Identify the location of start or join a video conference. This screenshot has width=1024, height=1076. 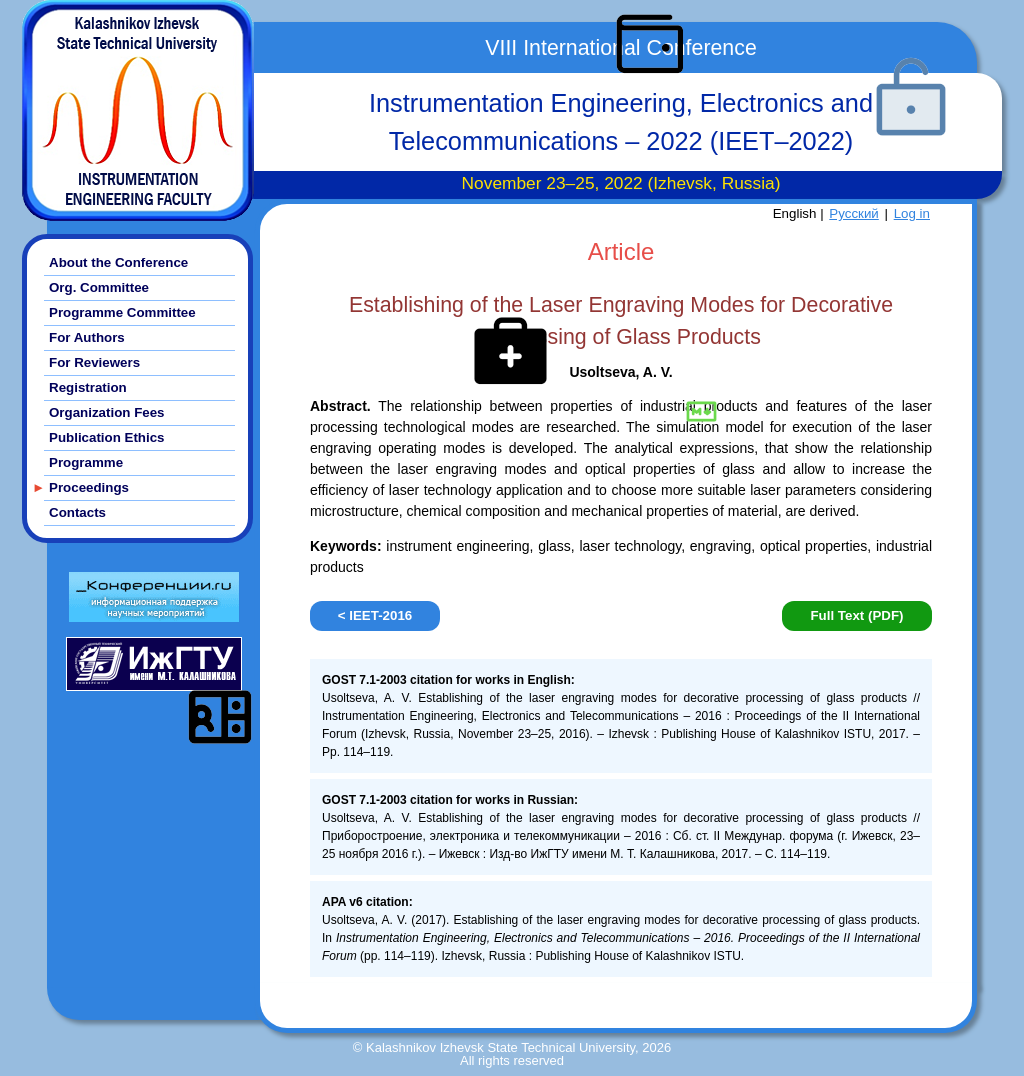
(220, 717).